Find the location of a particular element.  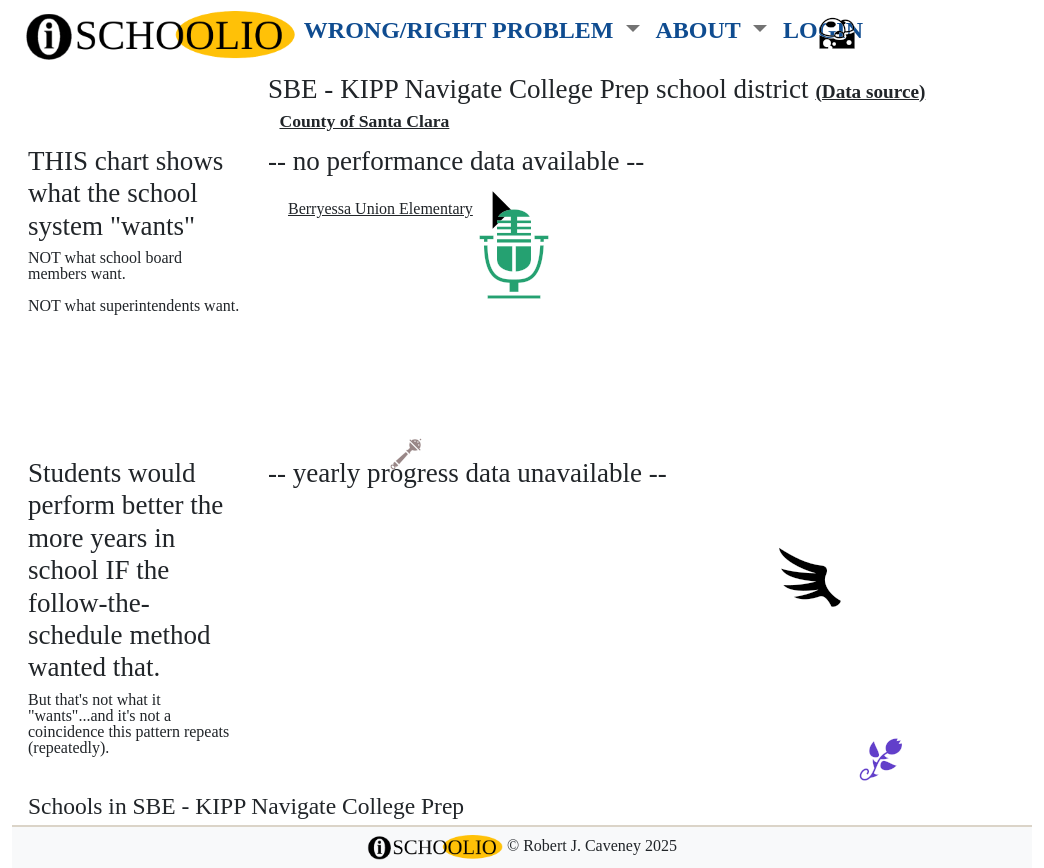

indicates a closed or dormant plant in a gardening game is located at coordinates (881, 760).